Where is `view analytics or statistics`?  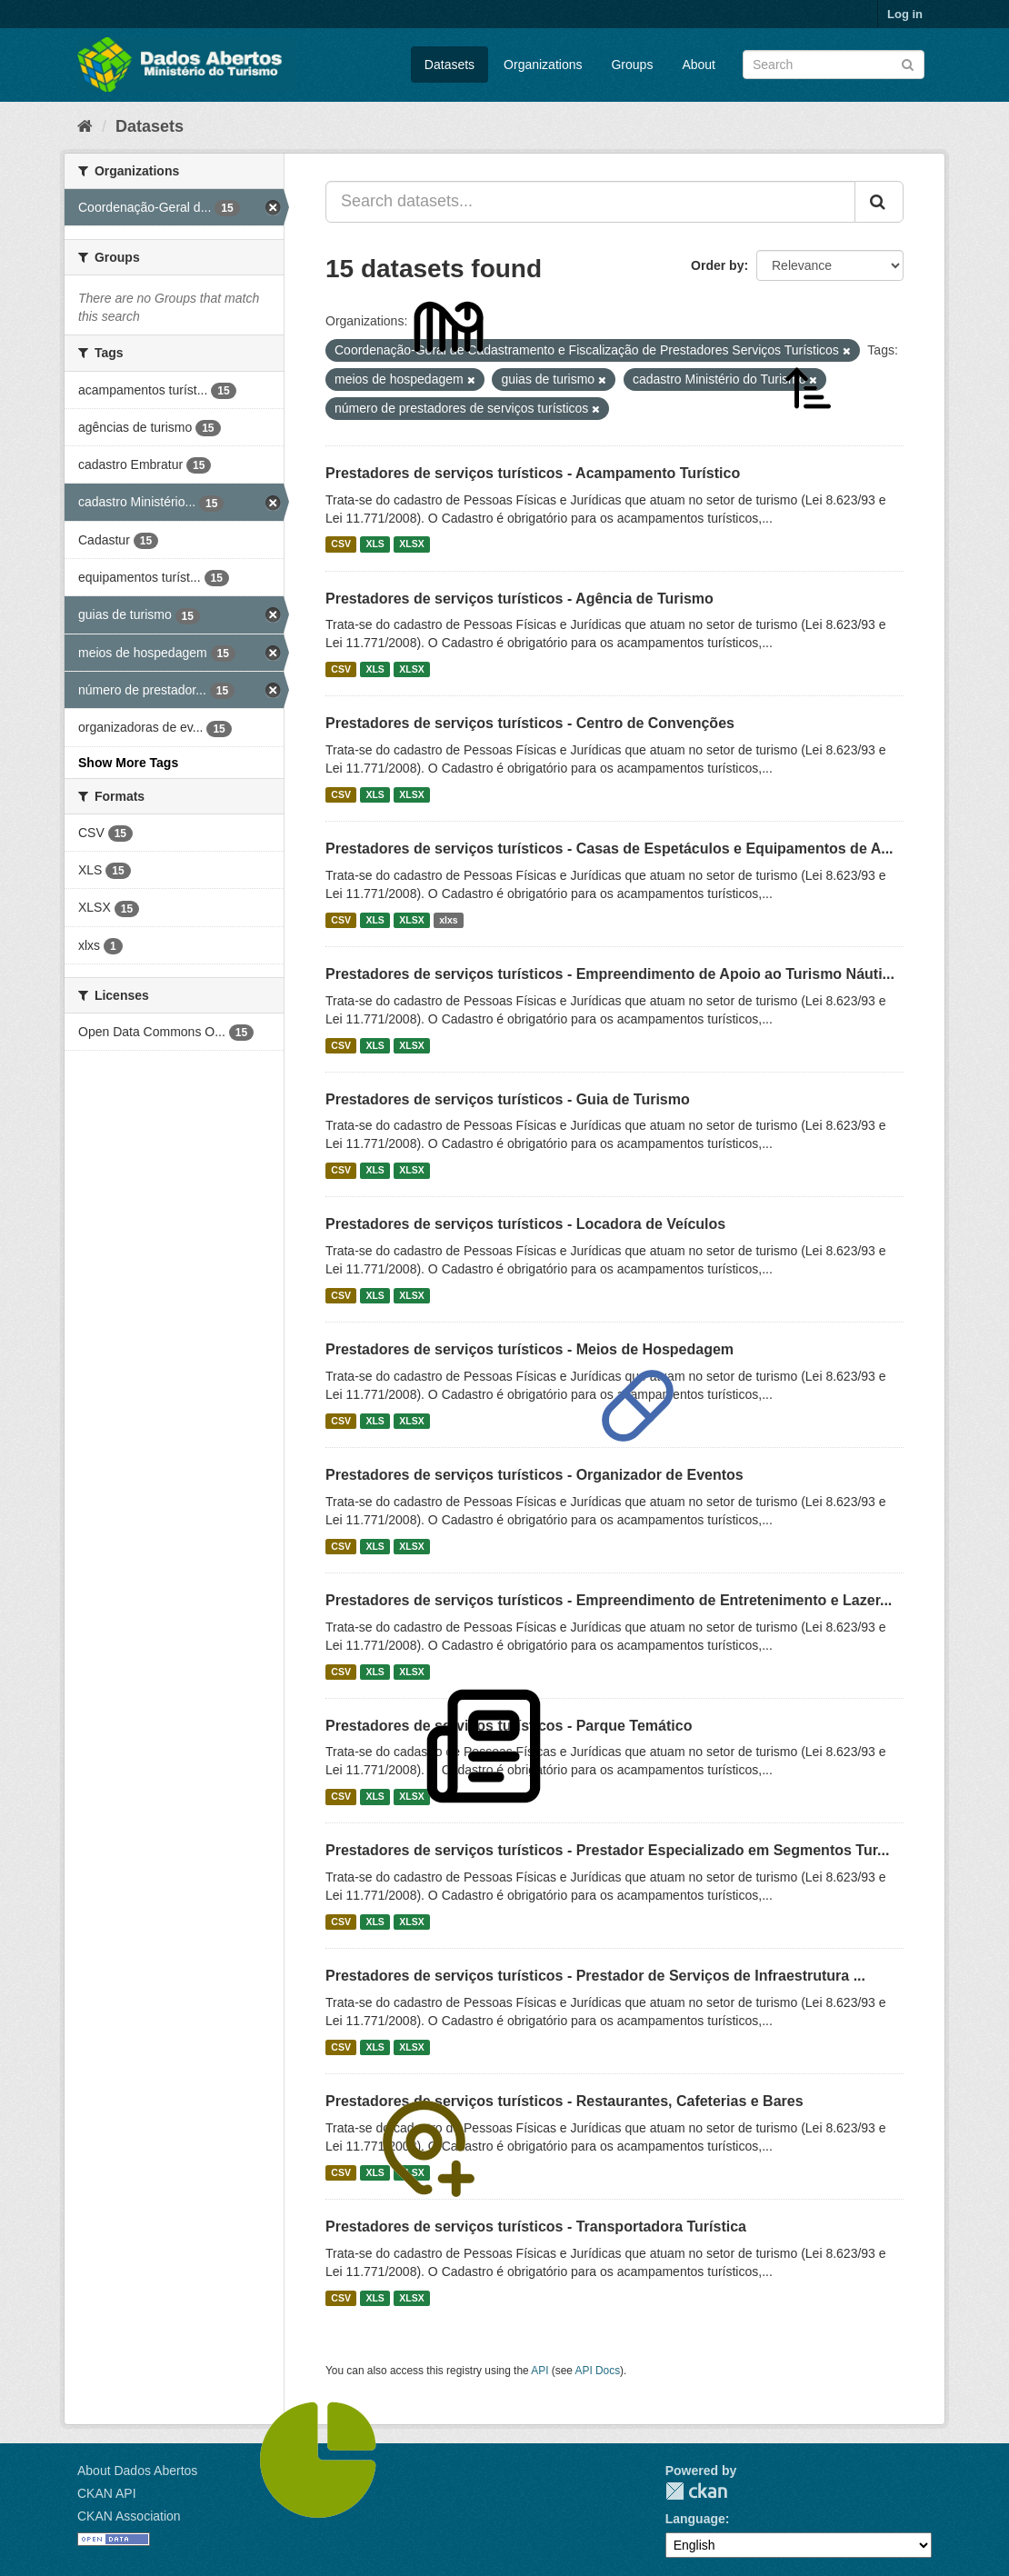
view analytics or statistics is located at coordinates (317, 2460).